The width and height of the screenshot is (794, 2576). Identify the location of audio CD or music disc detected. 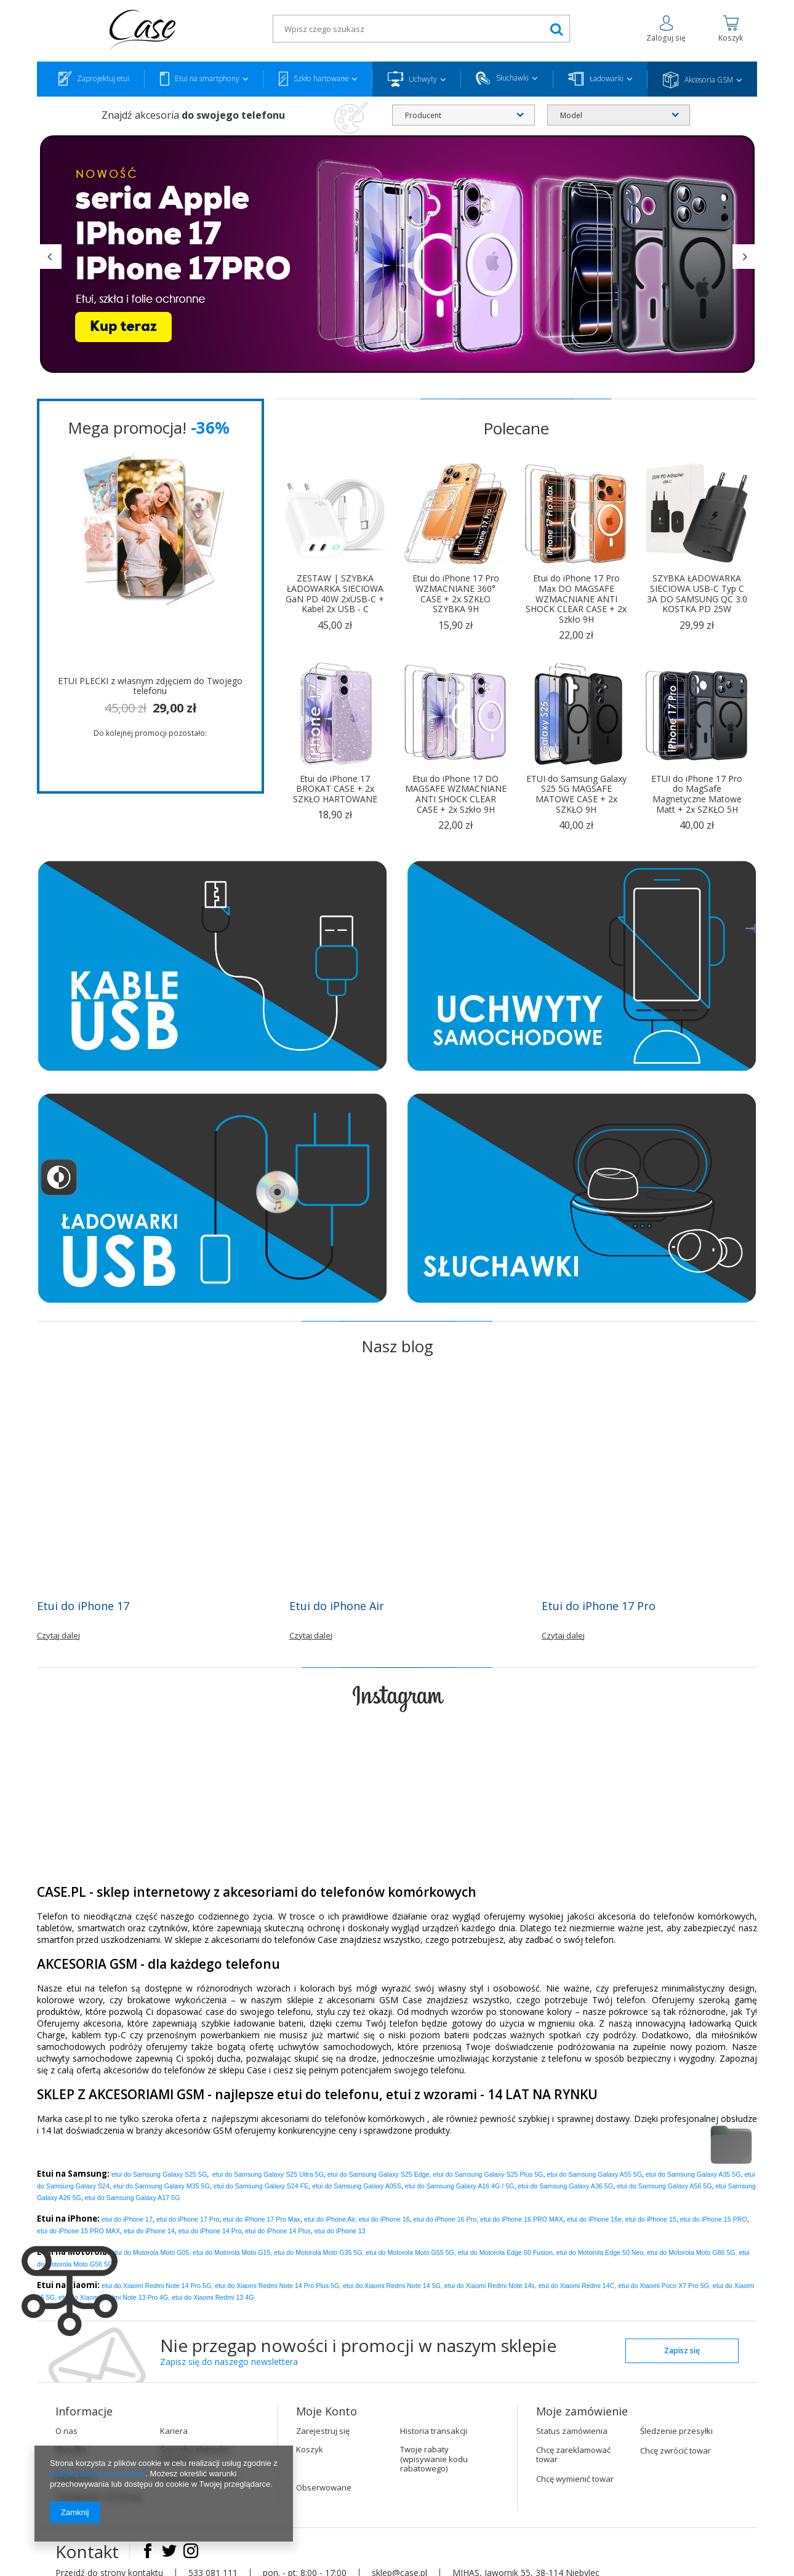
(277, 1192).